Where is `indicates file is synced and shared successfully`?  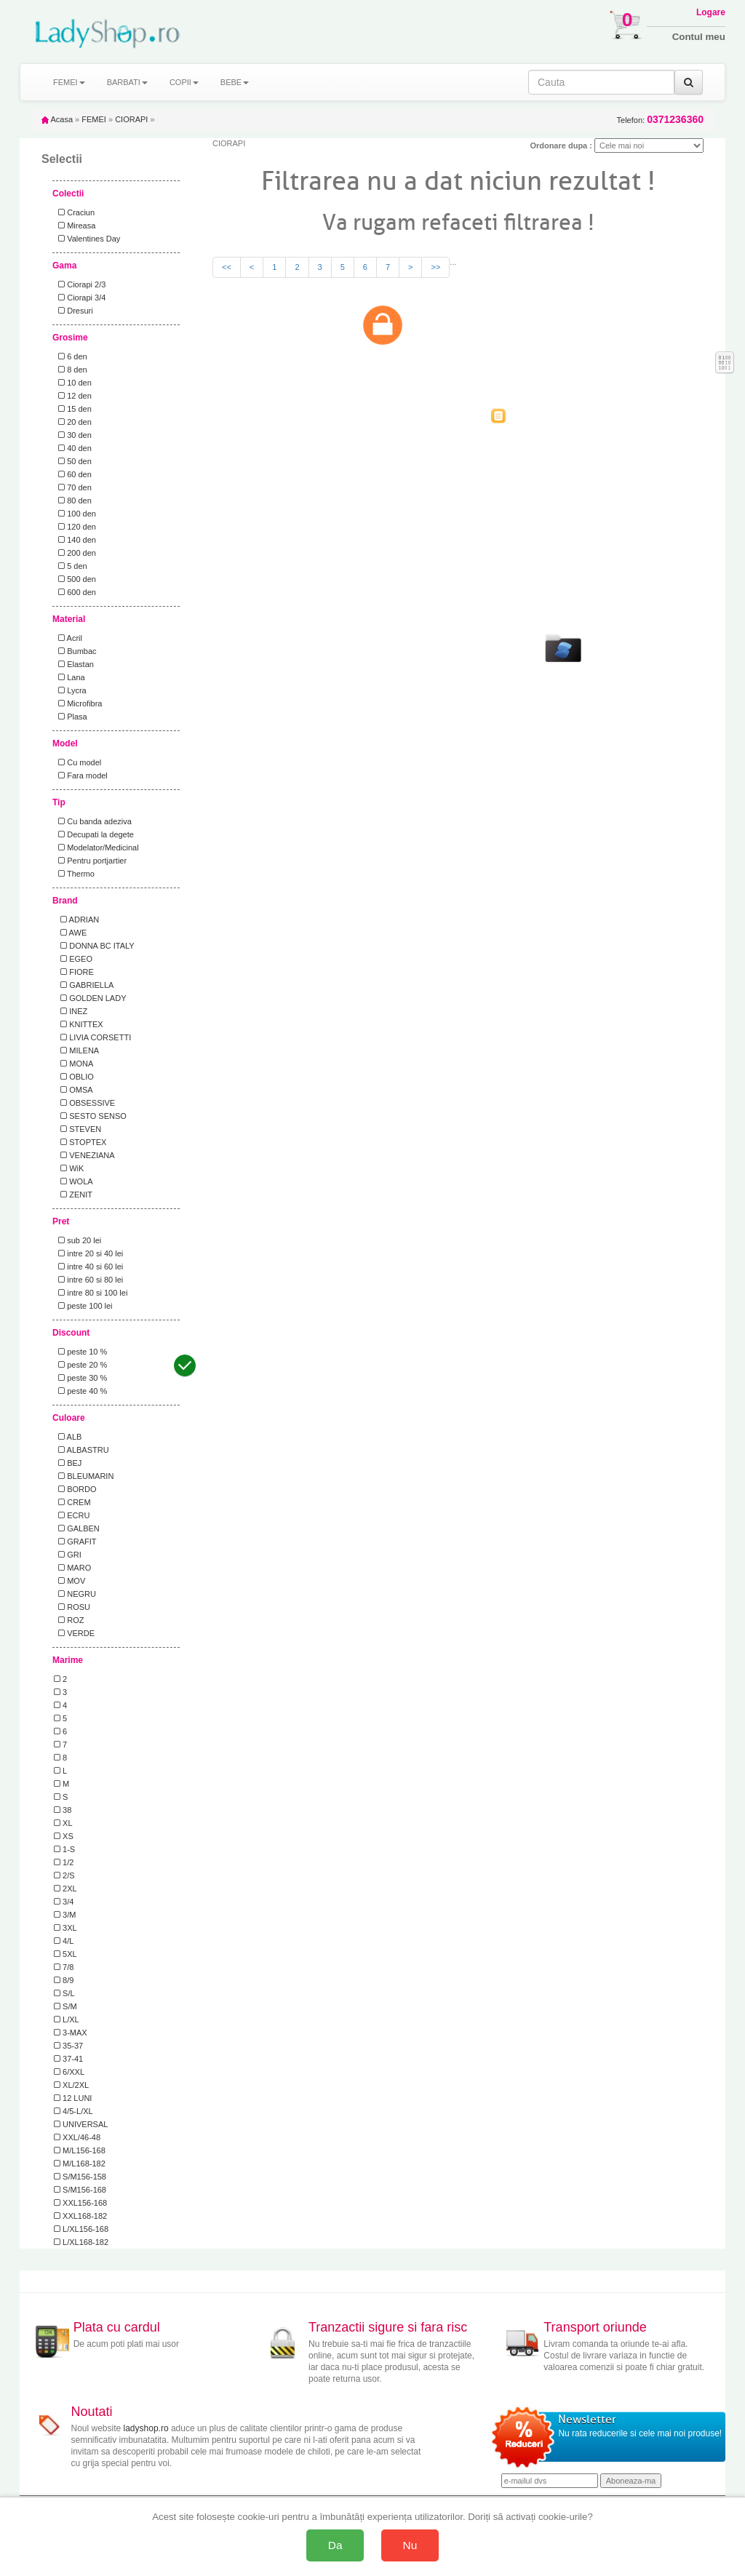 indicates file is synced and shared successfully is located at coordinates (185, 1365).